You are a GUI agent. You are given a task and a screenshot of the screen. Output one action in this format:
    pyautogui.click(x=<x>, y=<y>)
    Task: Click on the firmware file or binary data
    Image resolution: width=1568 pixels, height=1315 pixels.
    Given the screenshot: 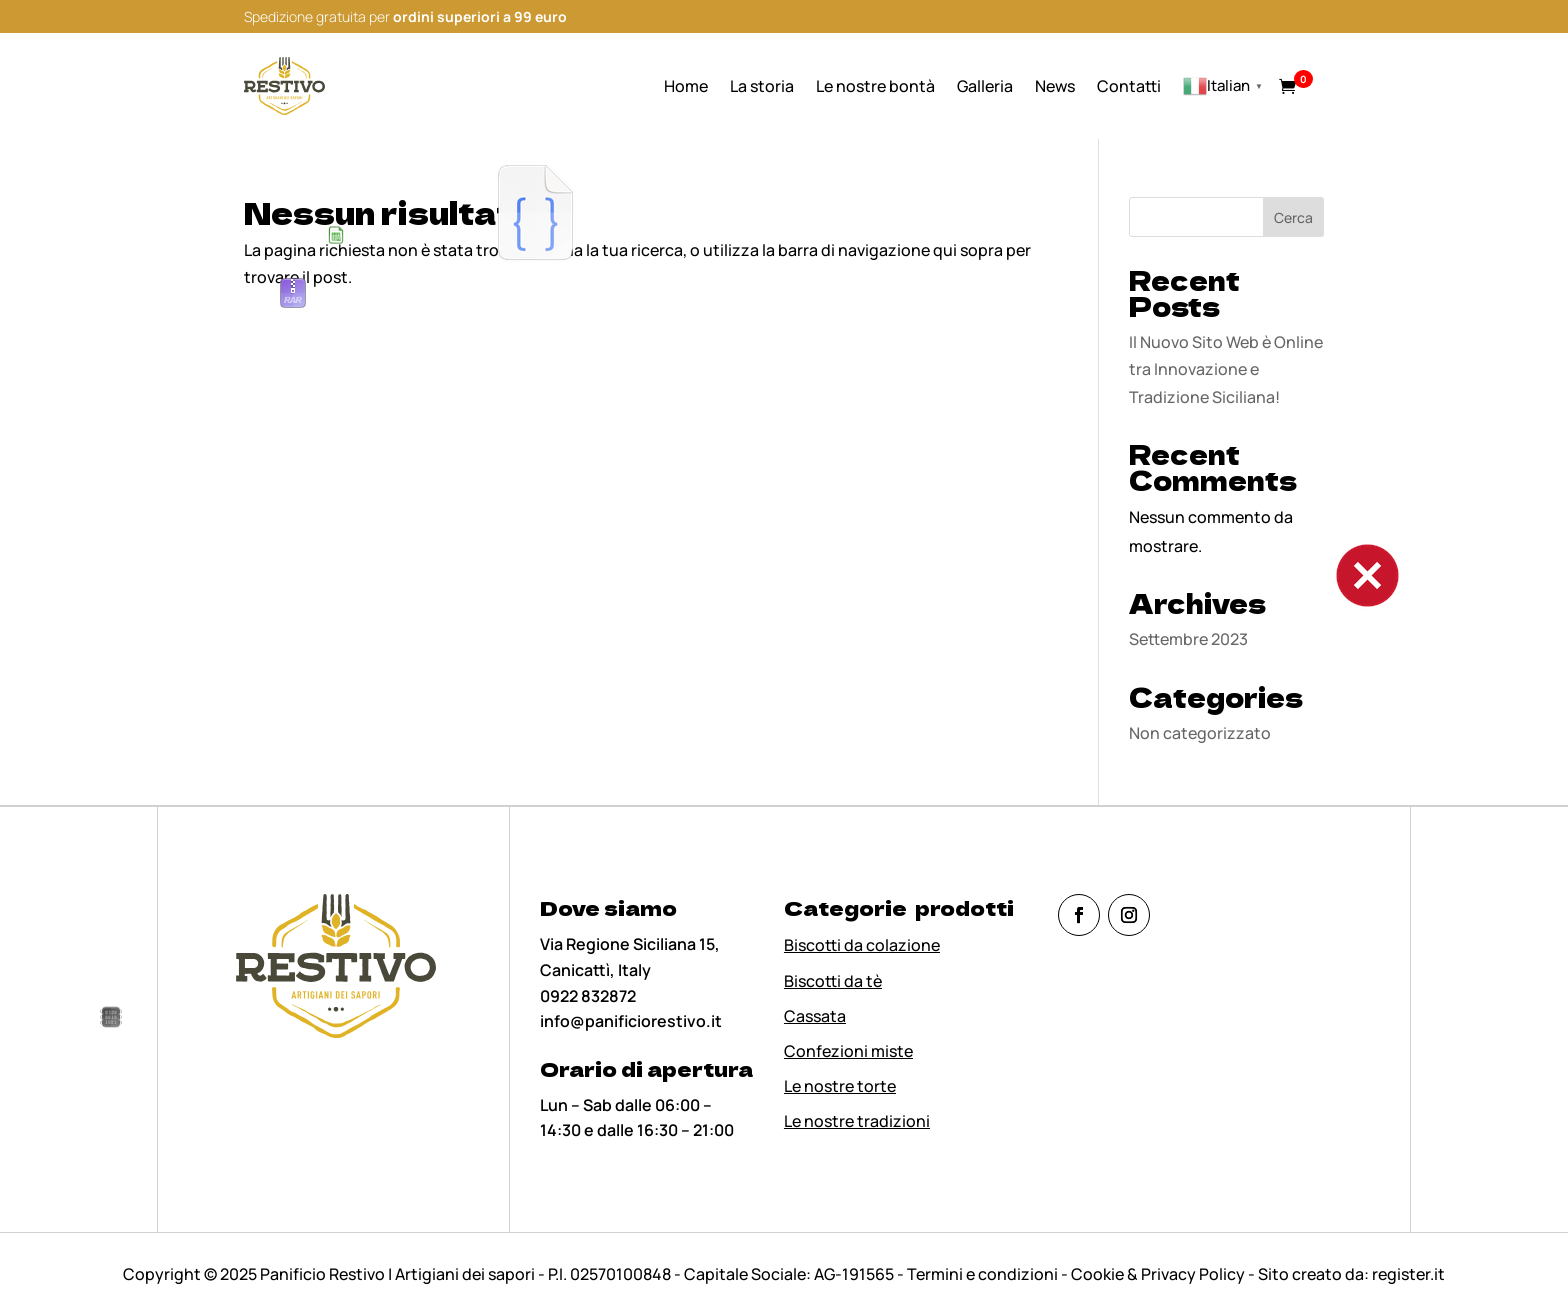 What is the action you would take?
    pyautogui.click(x=111, y=1017)
    